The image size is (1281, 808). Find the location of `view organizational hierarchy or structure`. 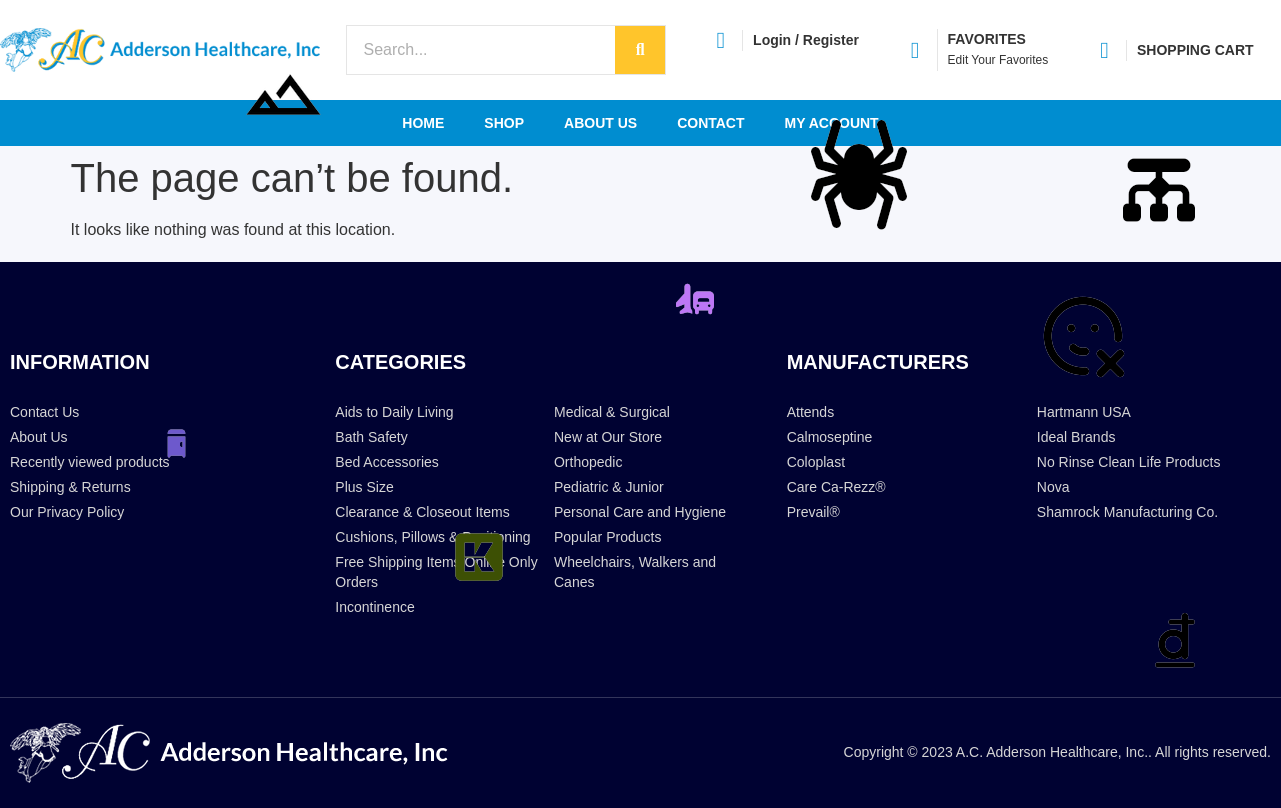

view organizational hierarchy or structure is located at coordinates (1159, 190).